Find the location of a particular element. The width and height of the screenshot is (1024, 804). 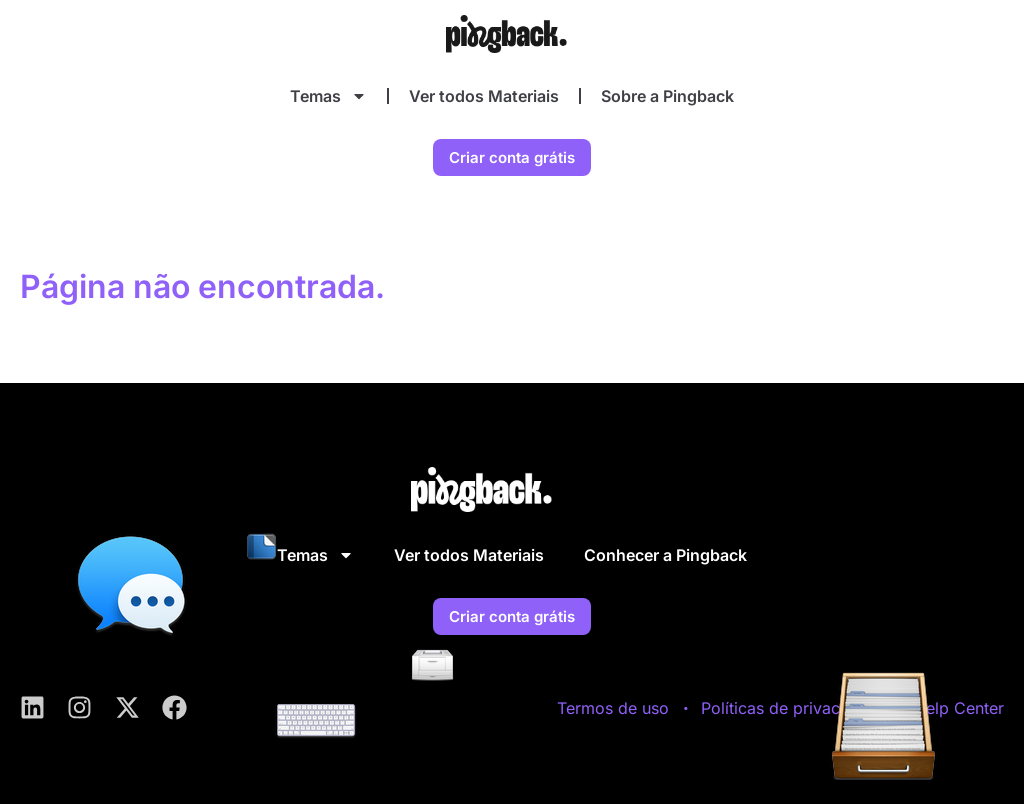

access all my files in finder is located at coordinates (883, 727).